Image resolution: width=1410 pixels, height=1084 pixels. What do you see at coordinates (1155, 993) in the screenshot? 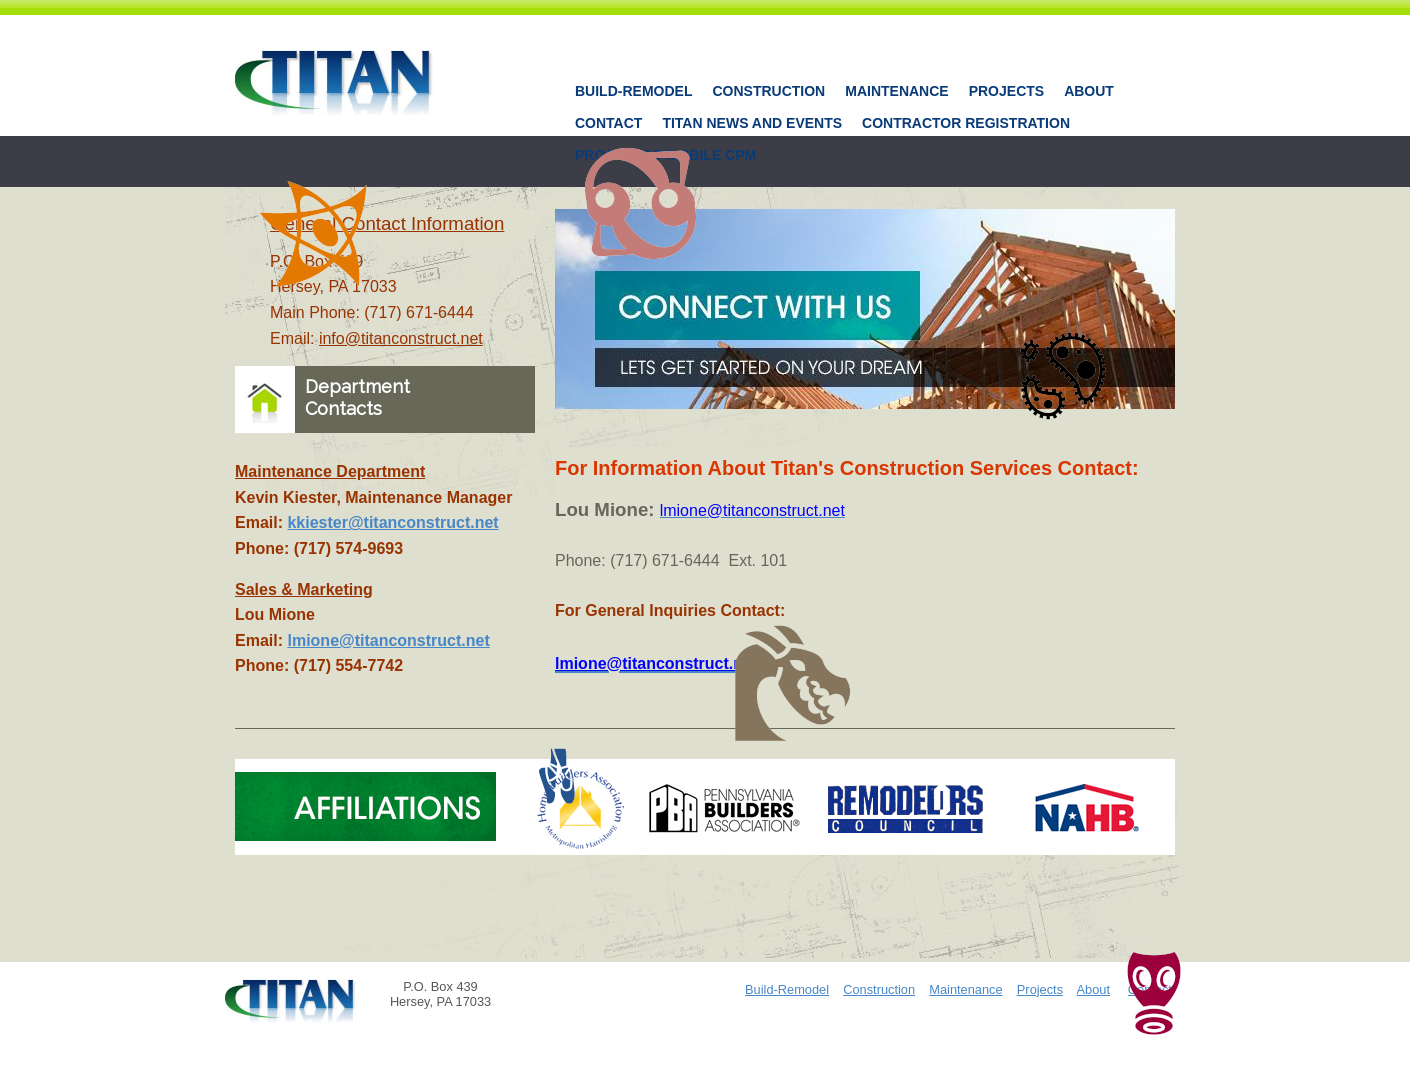
I see `indicates hazardous environment or toxic zone` at bounding box center [1155, 993].